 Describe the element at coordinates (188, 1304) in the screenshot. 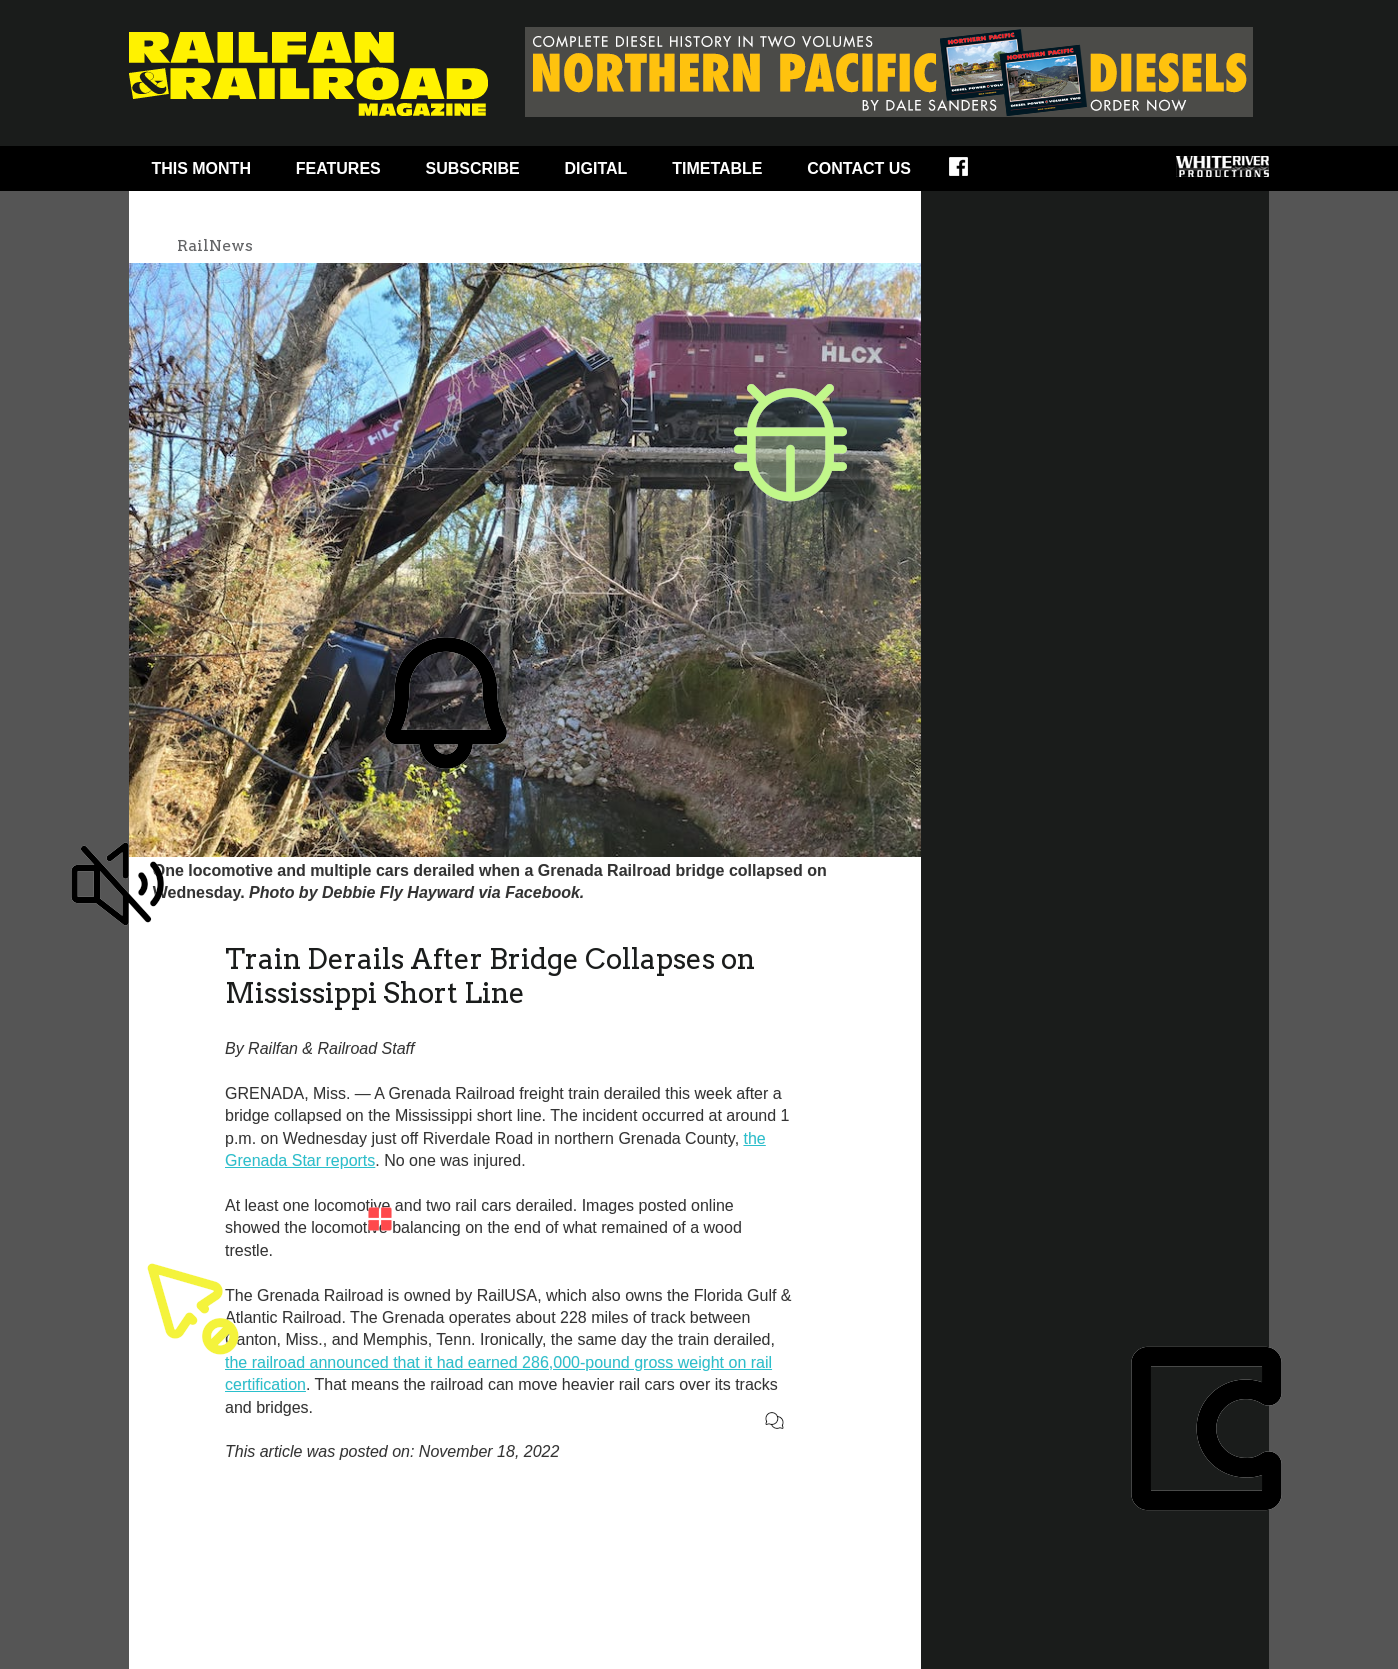

I see `cursor interaction disabled or unavailable` at that location.